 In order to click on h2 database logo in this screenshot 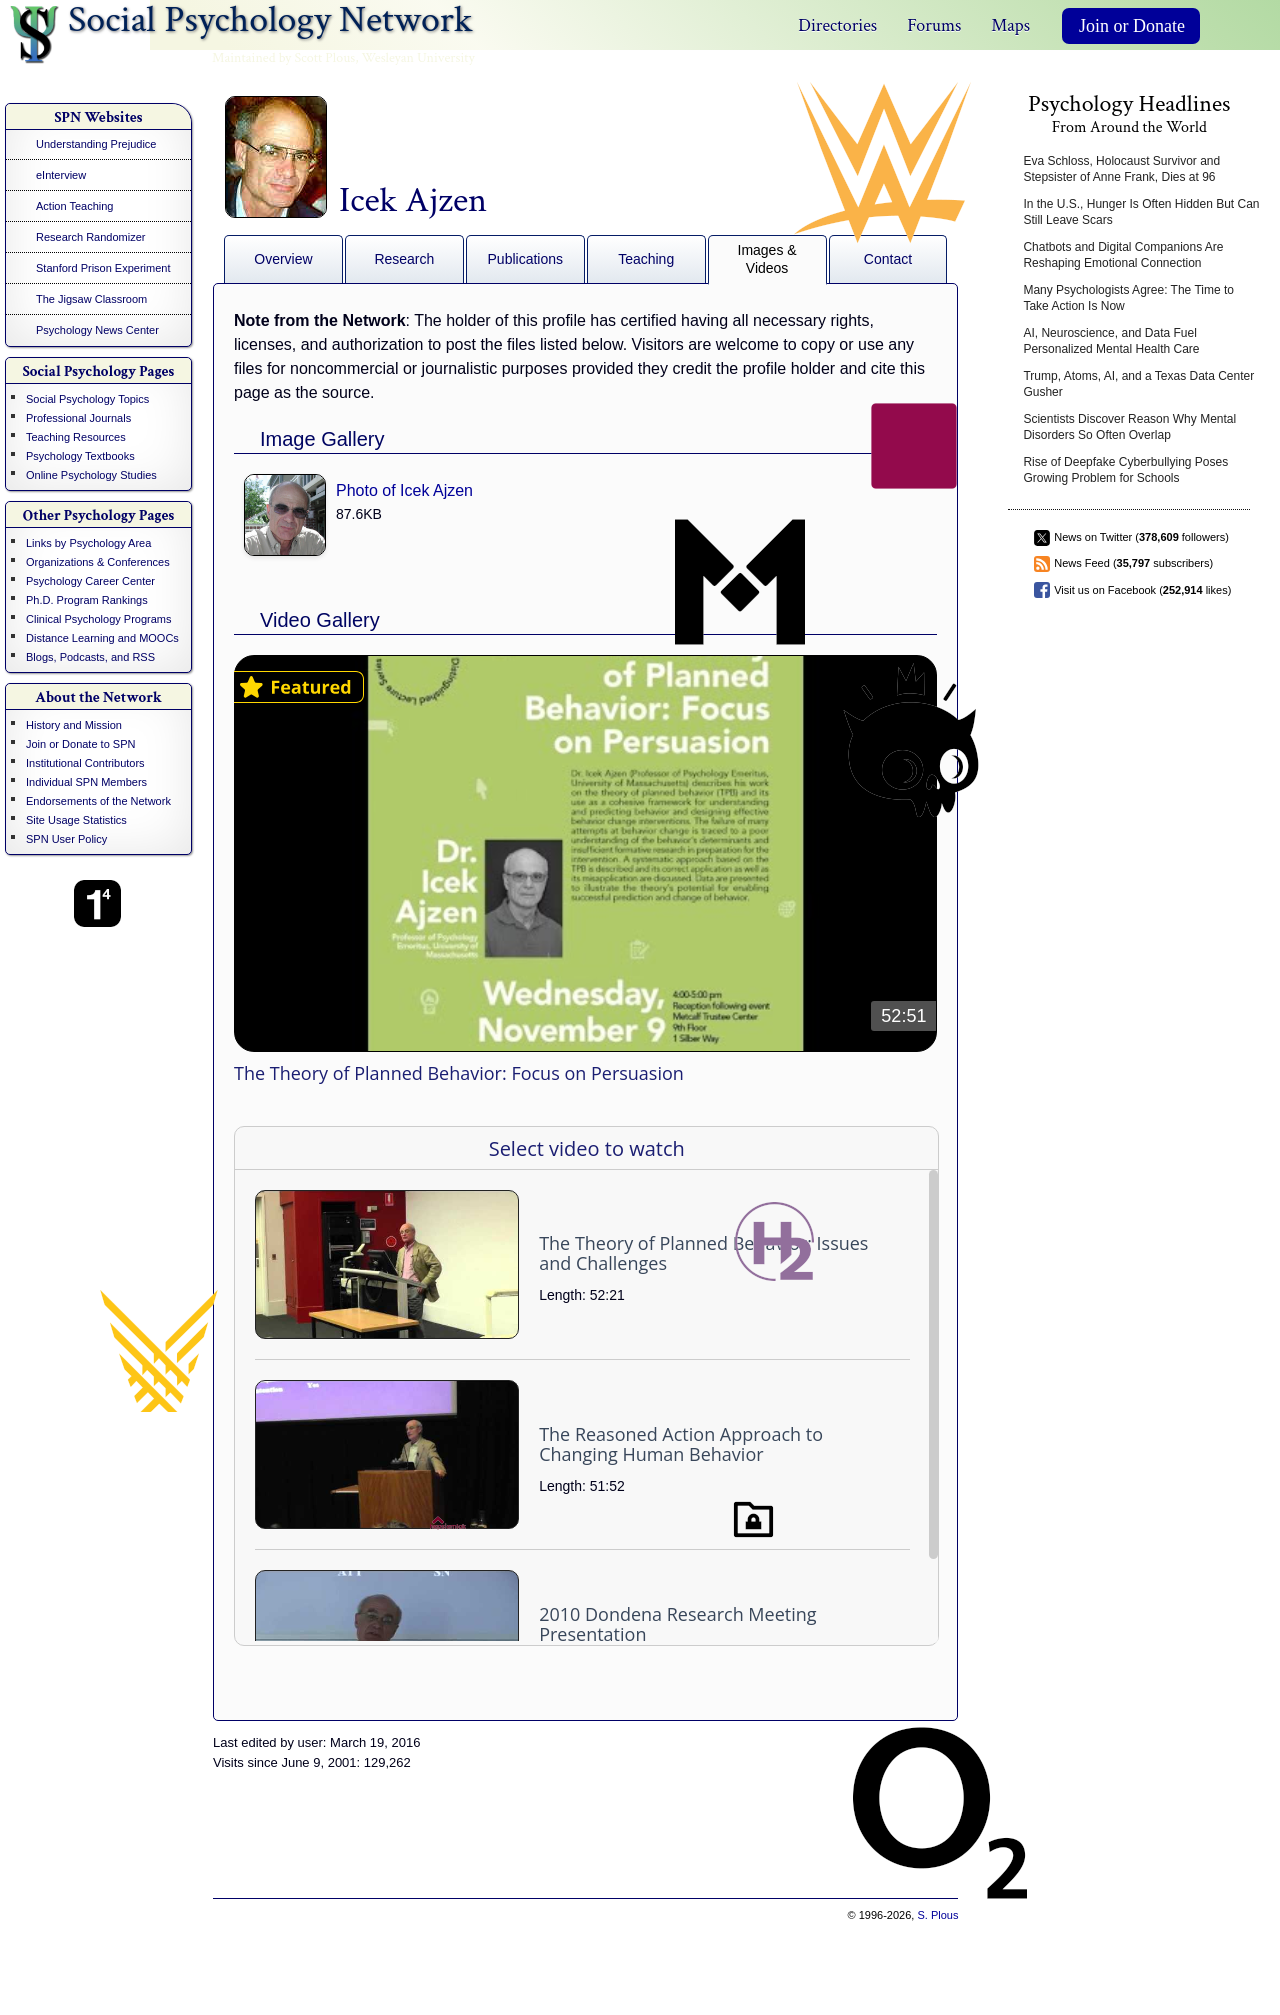, I will do `click(774, 1241)`.